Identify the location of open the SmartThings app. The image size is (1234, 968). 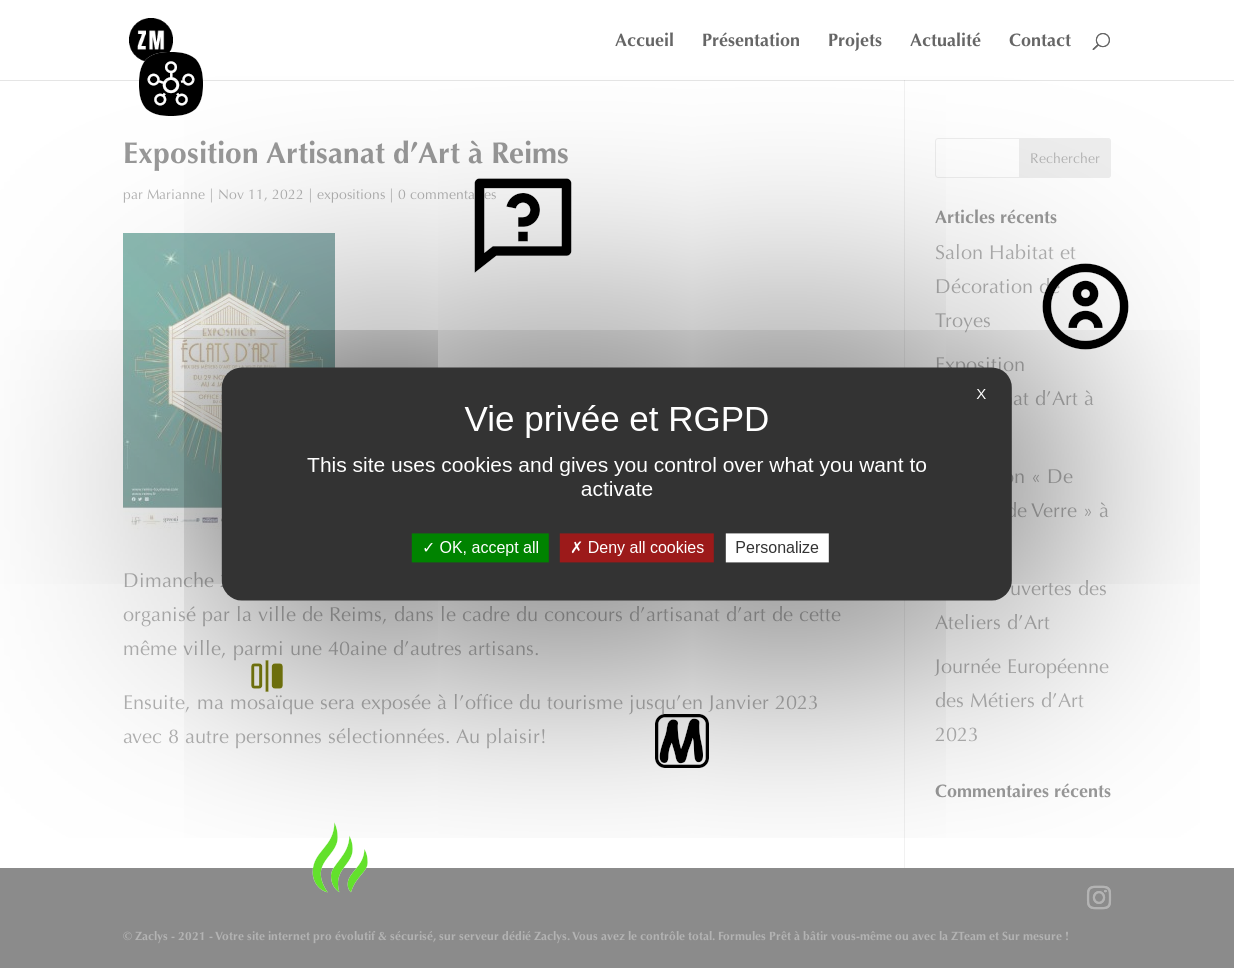
(171, 84).